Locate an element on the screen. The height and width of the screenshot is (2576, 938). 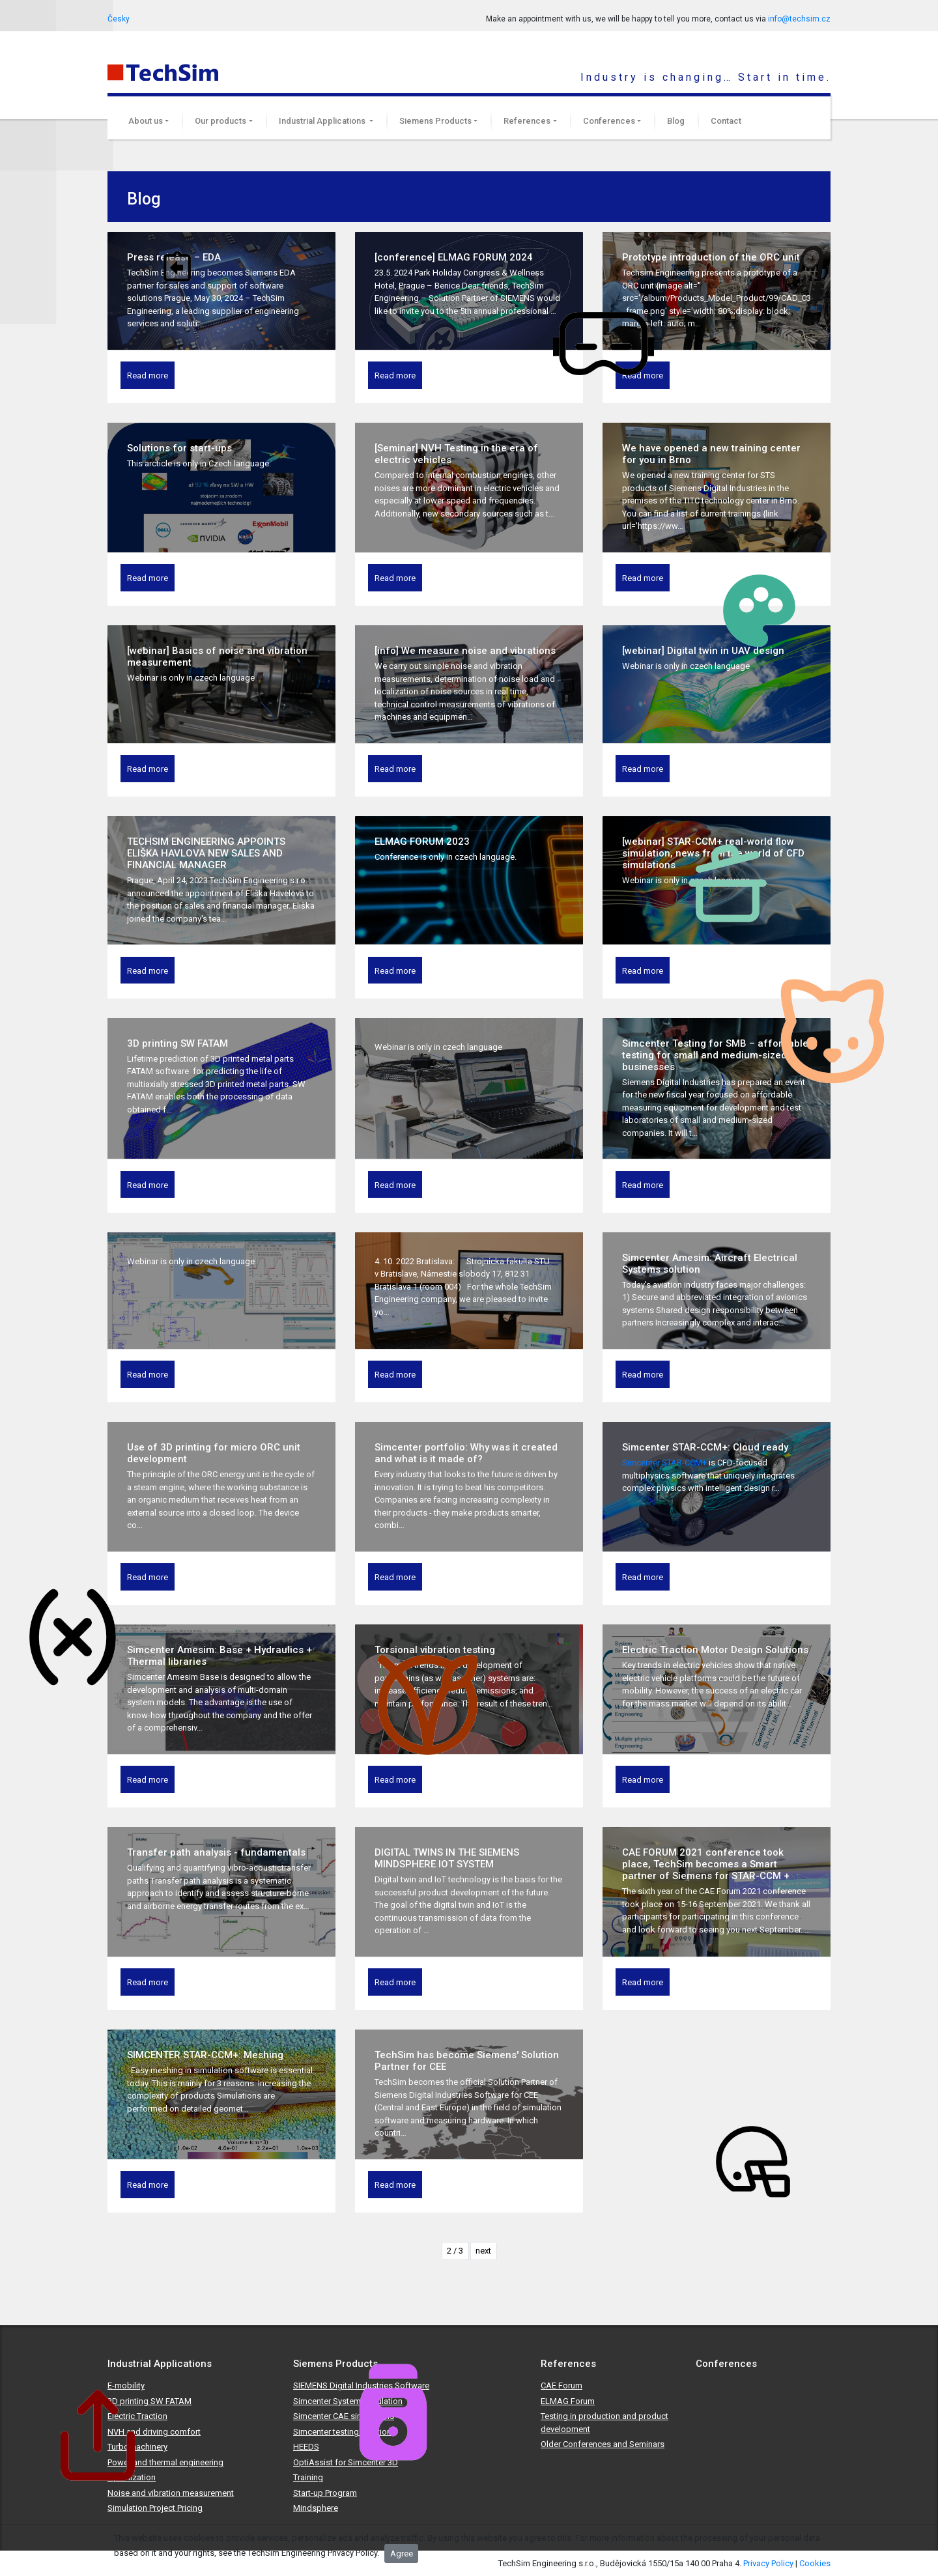
return or send back an assignment is located at coordinates (177, 268).